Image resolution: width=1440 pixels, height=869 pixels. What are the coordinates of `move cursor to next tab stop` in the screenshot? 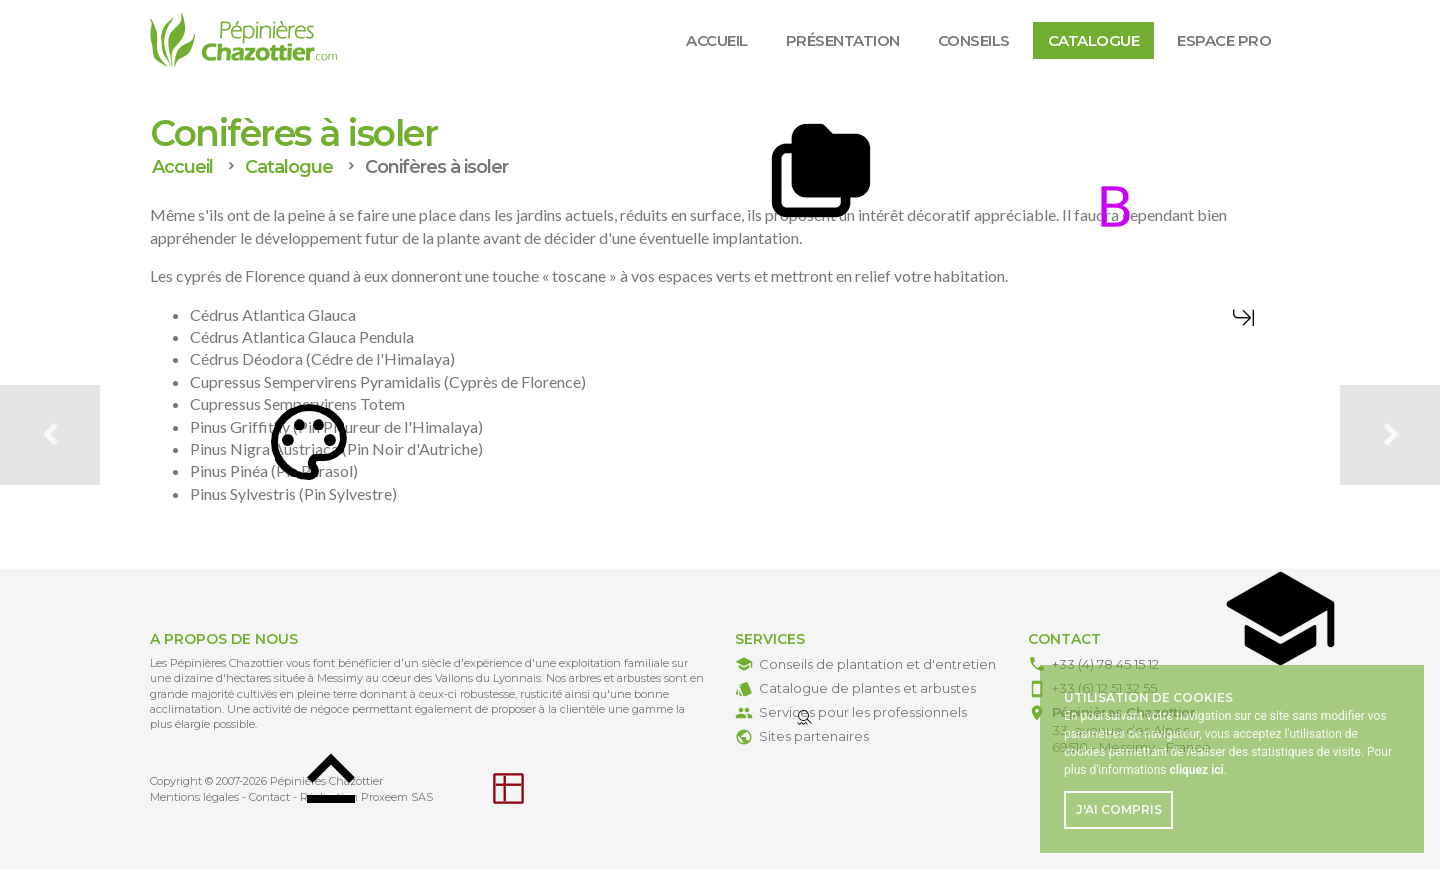 It's located at (1242, 317).